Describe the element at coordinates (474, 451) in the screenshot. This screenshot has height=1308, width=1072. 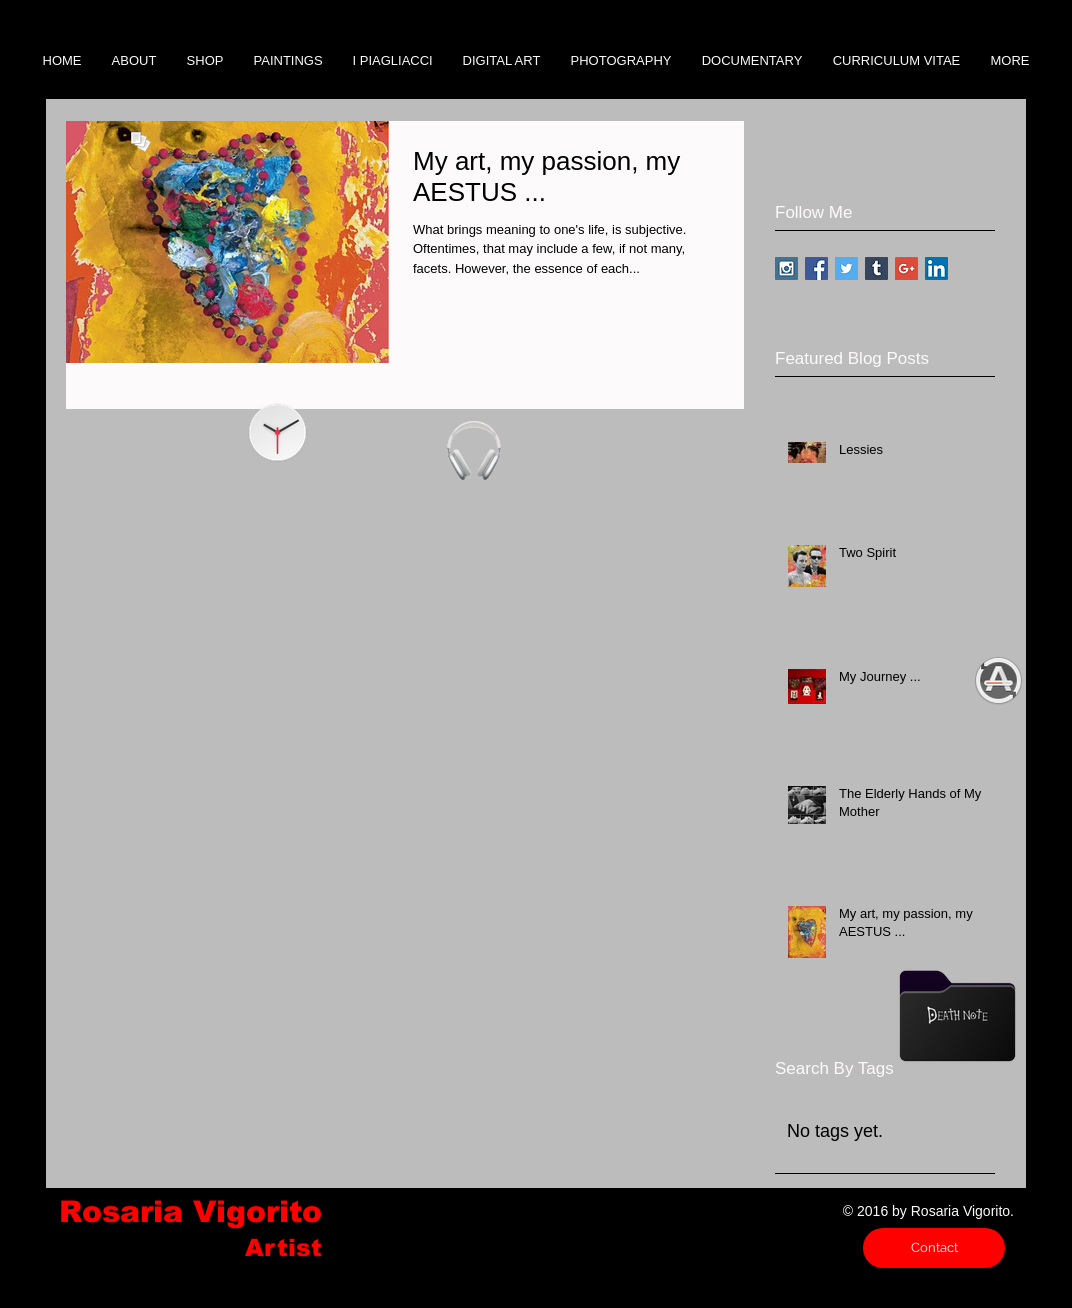
I see `connect bluetooth headphones` at that location.